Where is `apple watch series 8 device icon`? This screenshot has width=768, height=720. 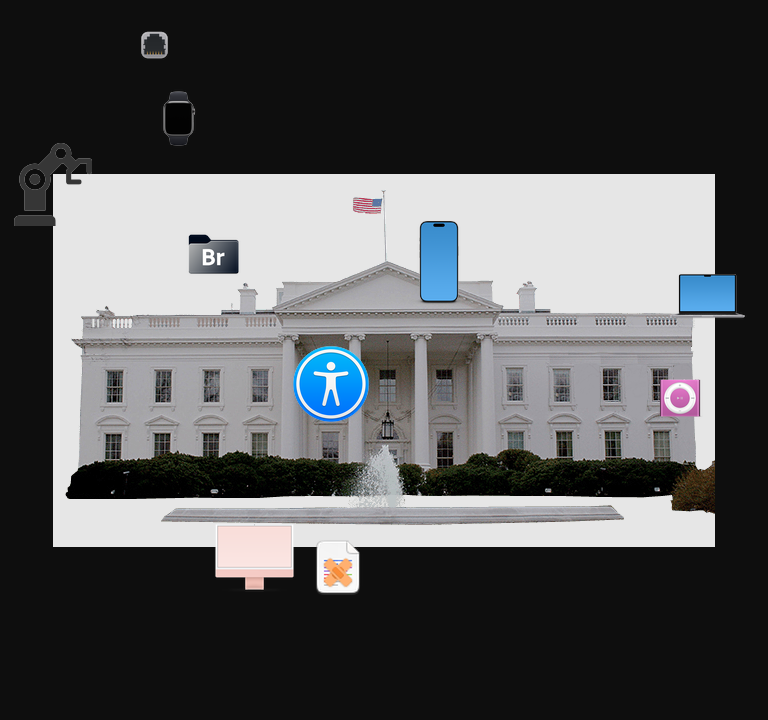
apple watch series 8 device icon is located at coordinates (178, 118).